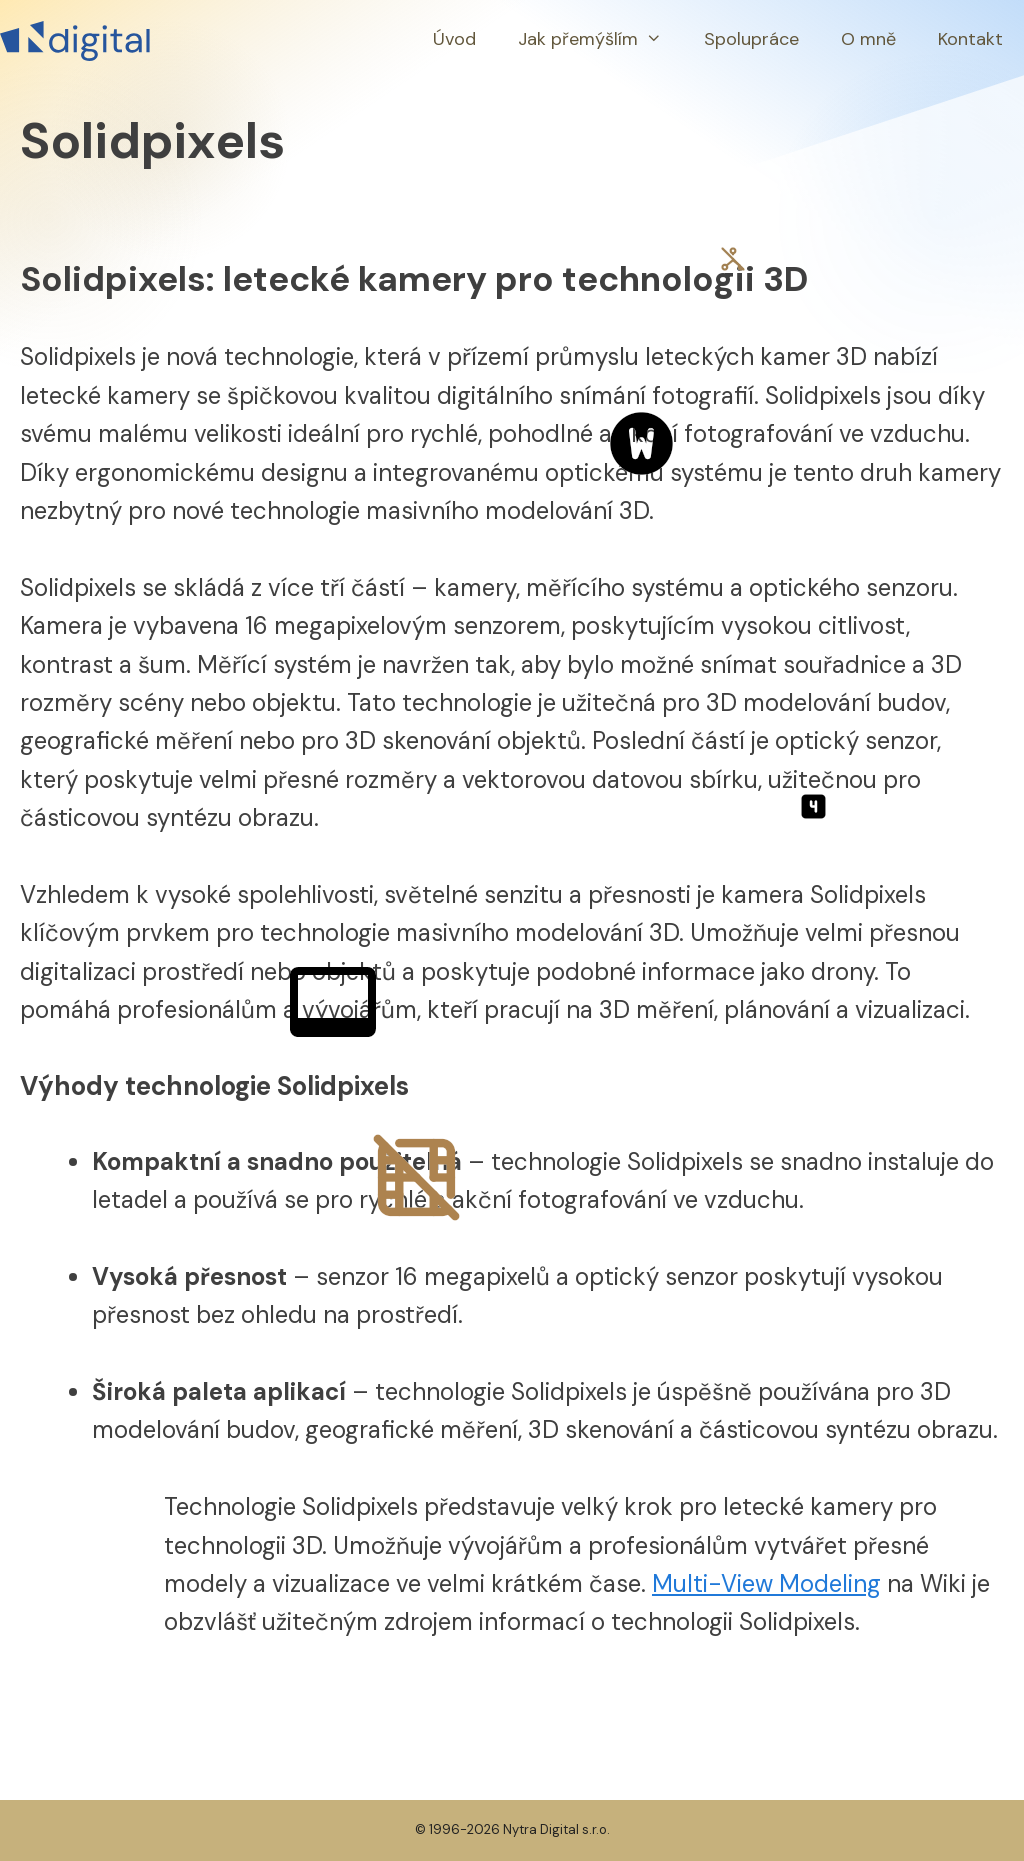  I want to click on Wikipedia or Wikimedia app shortcut, so click(641, 443).